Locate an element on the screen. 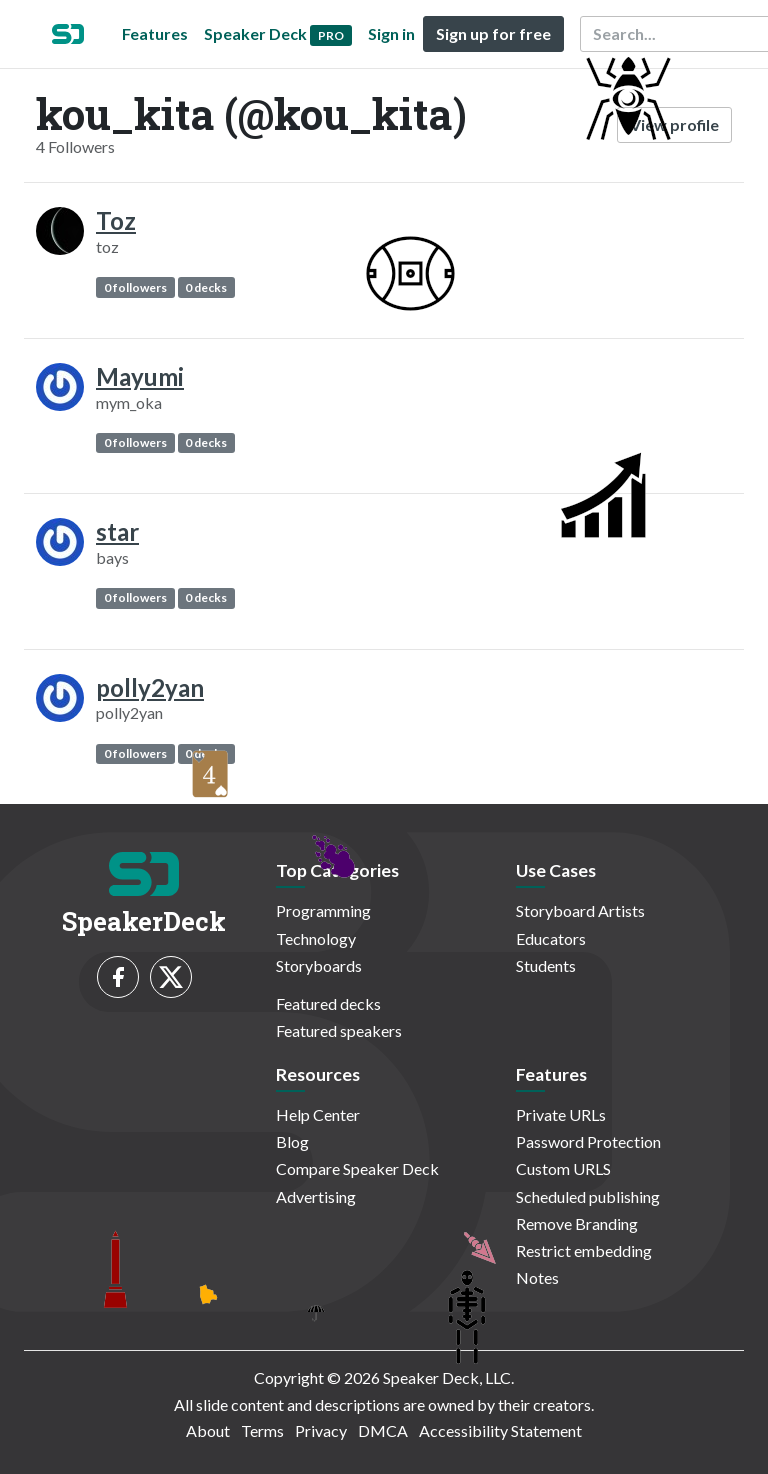  view football/rugby field layout is located at coordinates (410, 273).